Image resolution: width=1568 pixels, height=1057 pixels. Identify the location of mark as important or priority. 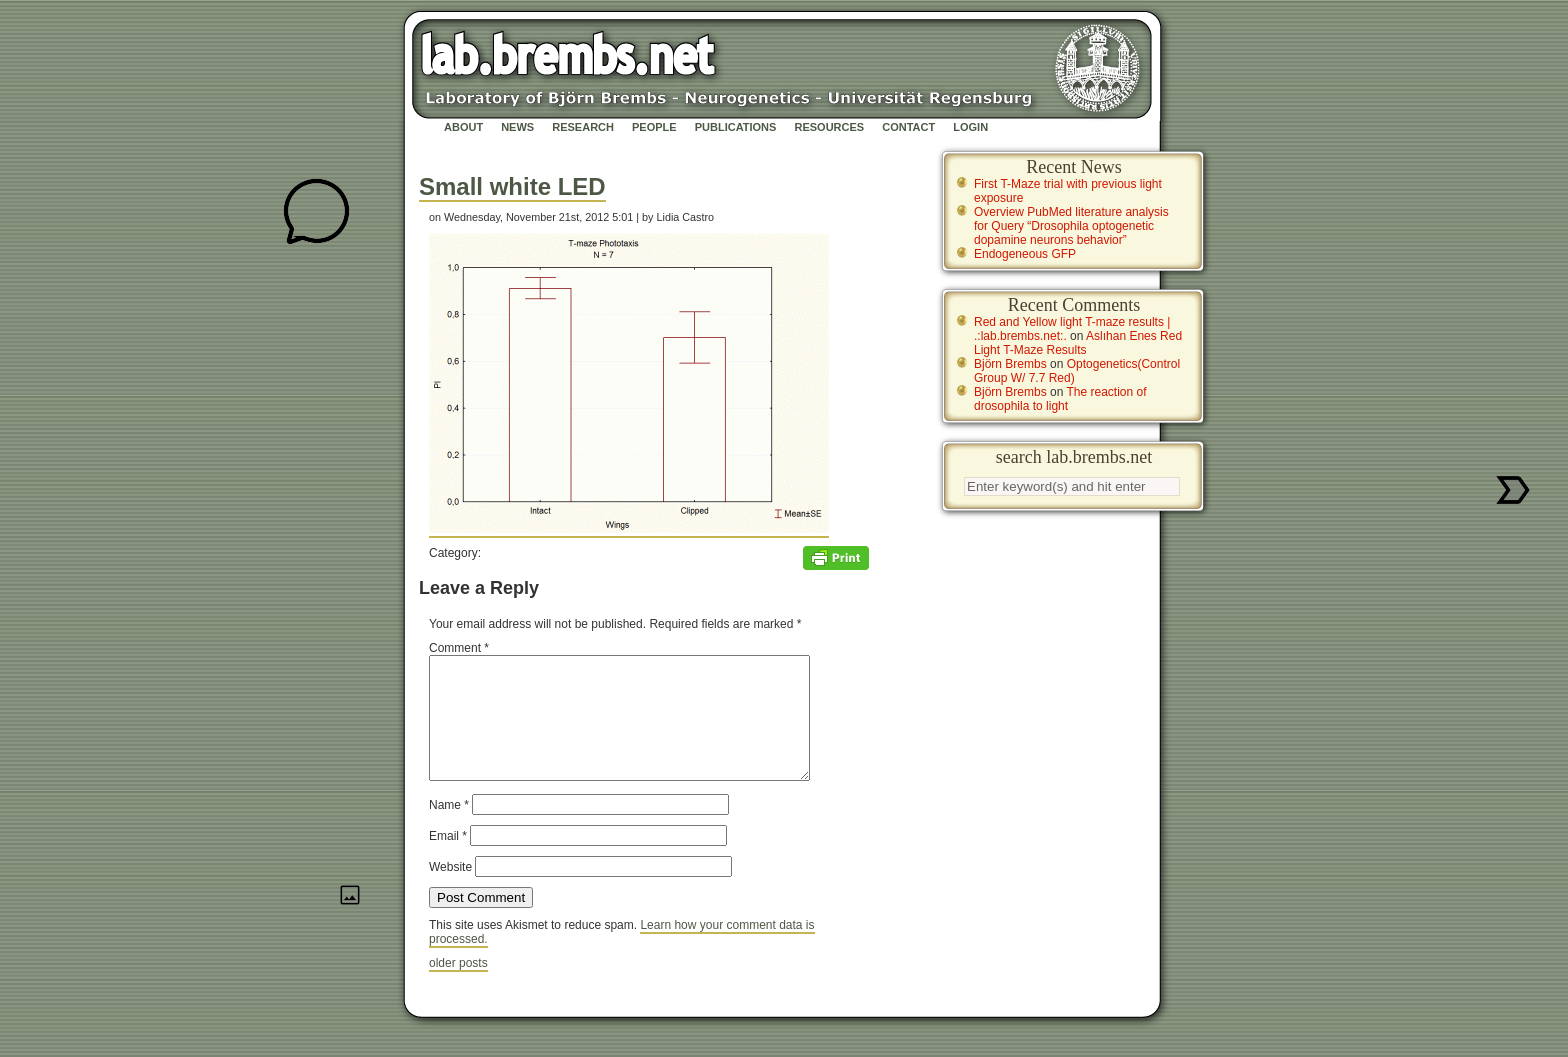
(1512, 490).